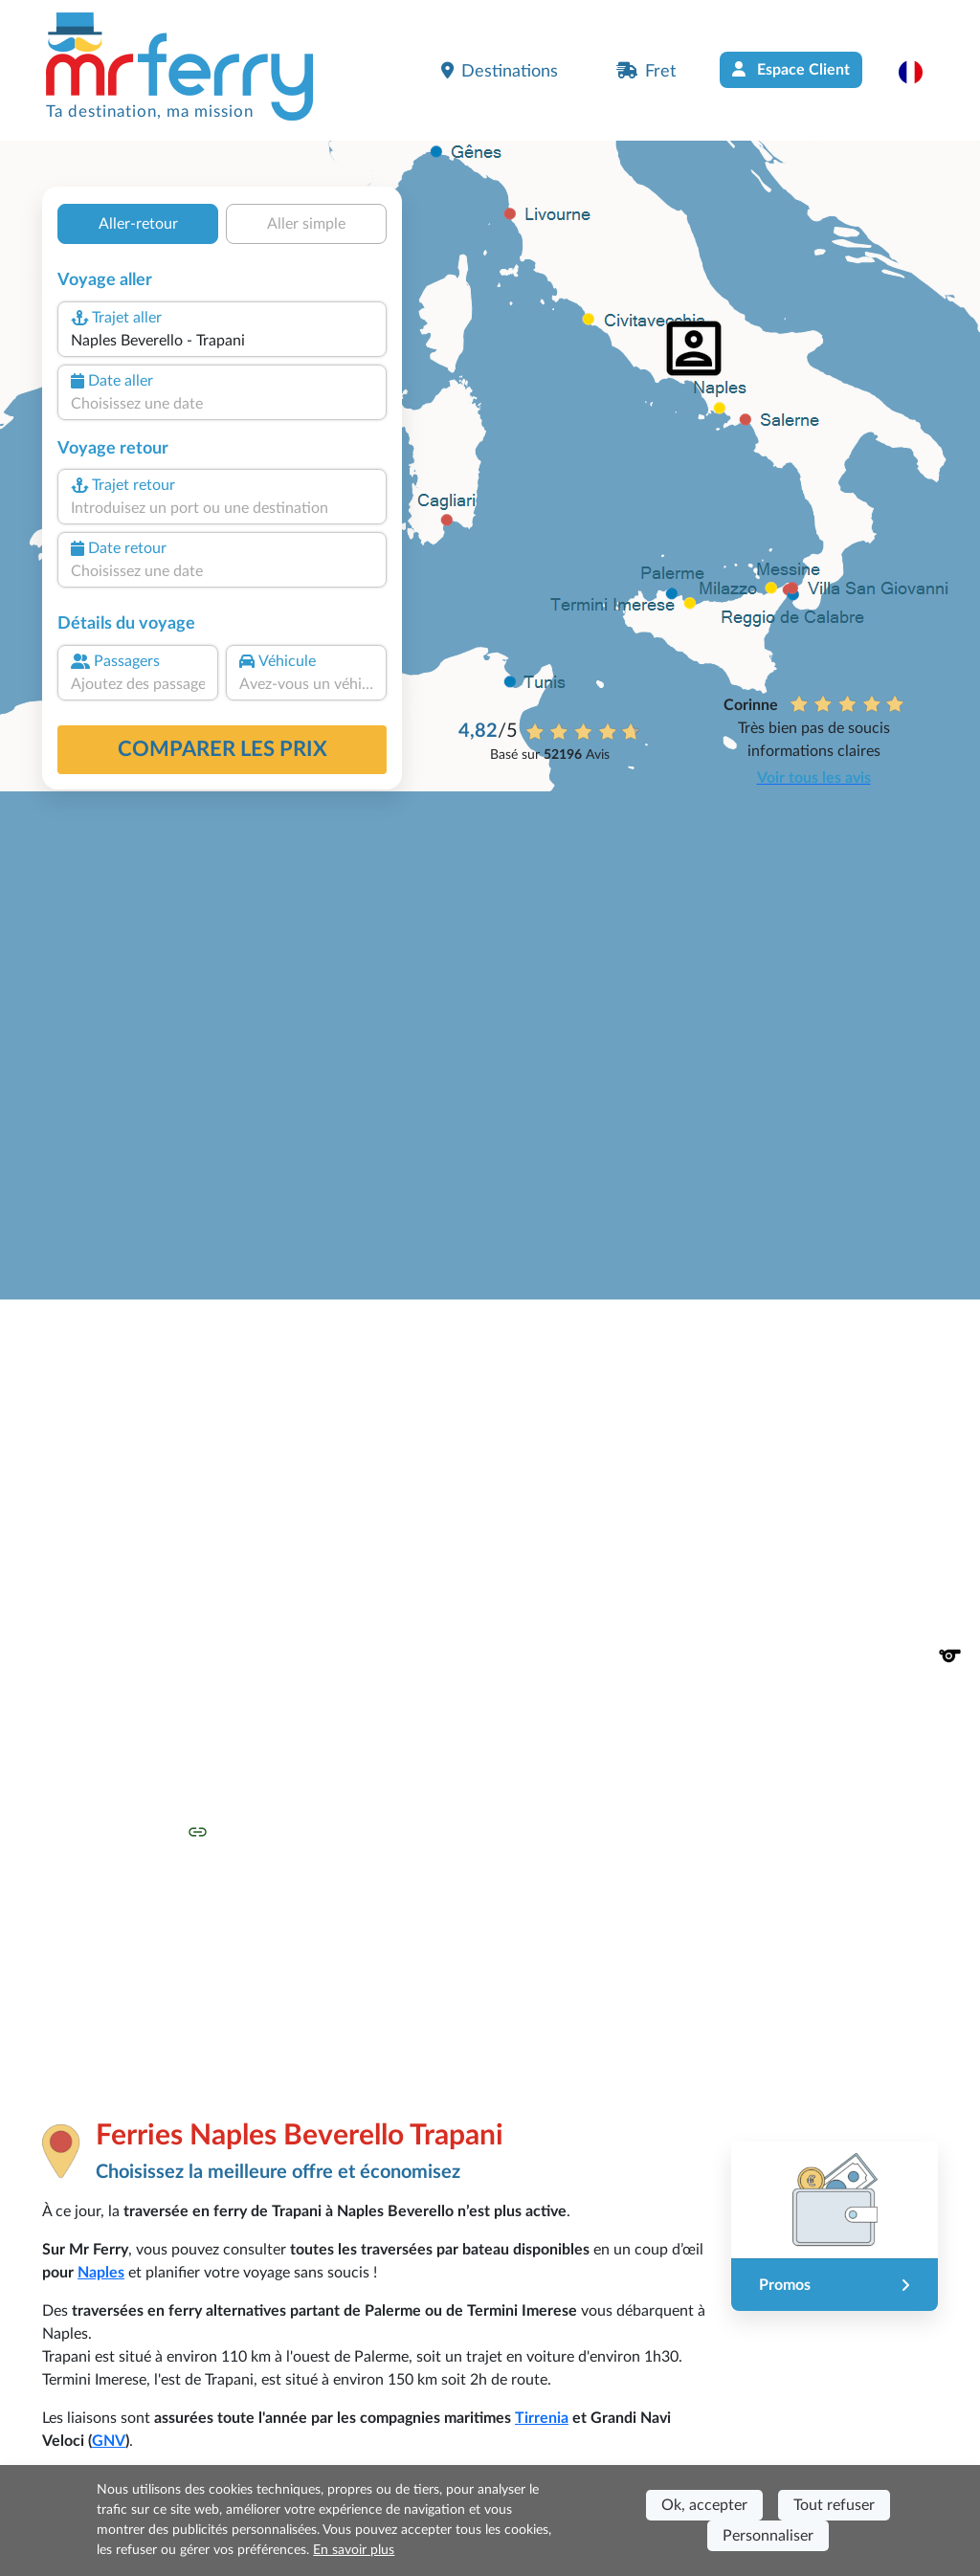  What do you see at coordinates (694, 348) in the screenshot?
I see `switch to portrait orientation mode` at bounding box center [694, 348].